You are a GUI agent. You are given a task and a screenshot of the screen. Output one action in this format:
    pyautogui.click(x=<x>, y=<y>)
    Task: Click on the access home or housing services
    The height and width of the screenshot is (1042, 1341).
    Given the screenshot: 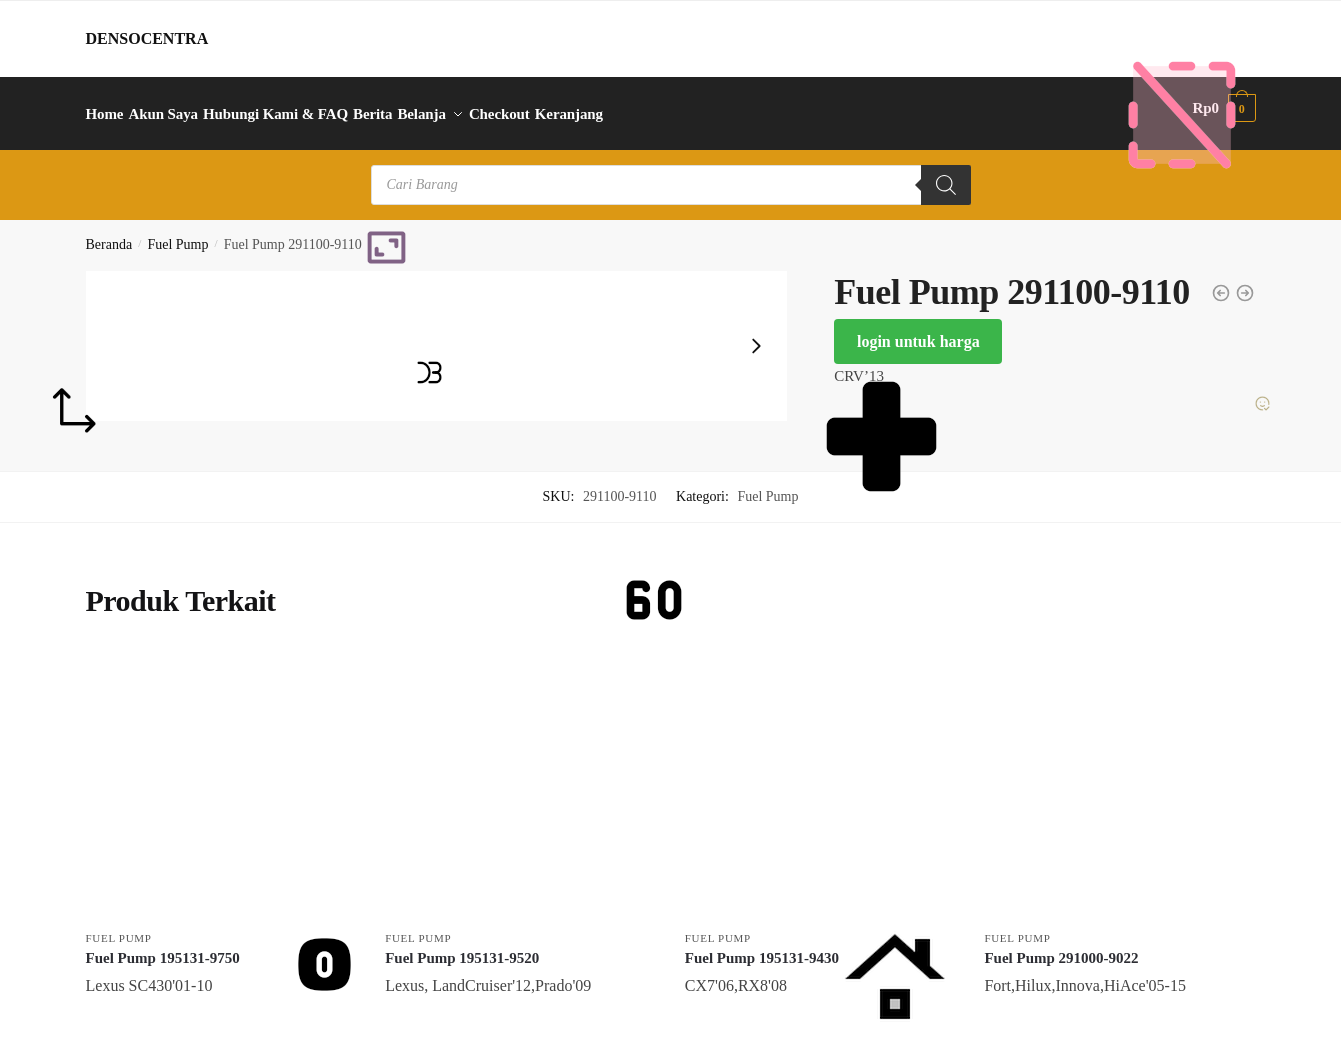 What is the action you would take?
    pyautogui.click(x=895, y=979)
    